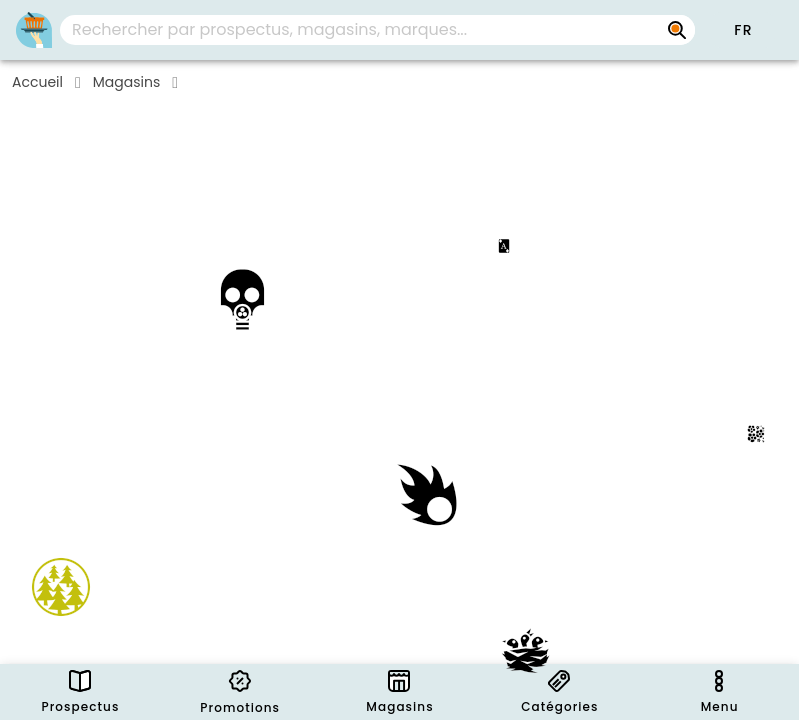  Describe the element at coordinates (425, 493) in the screenshot. I see `indicates a burning or fire effect status` at that location.